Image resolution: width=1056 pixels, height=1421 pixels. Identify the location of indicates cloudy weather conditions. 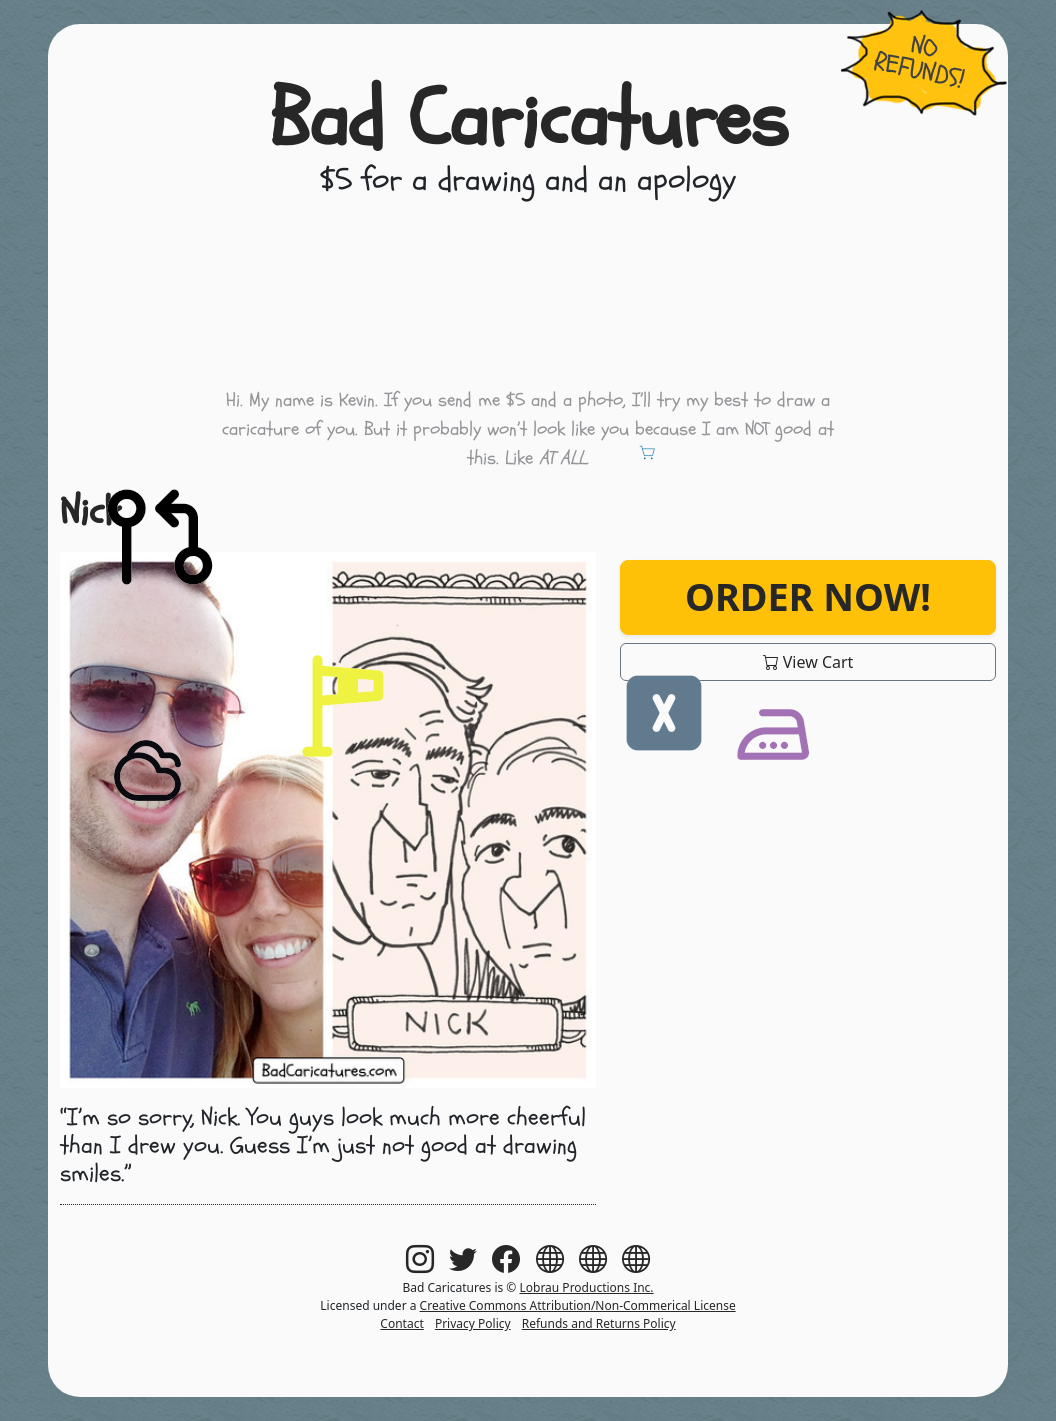
(147, 770).